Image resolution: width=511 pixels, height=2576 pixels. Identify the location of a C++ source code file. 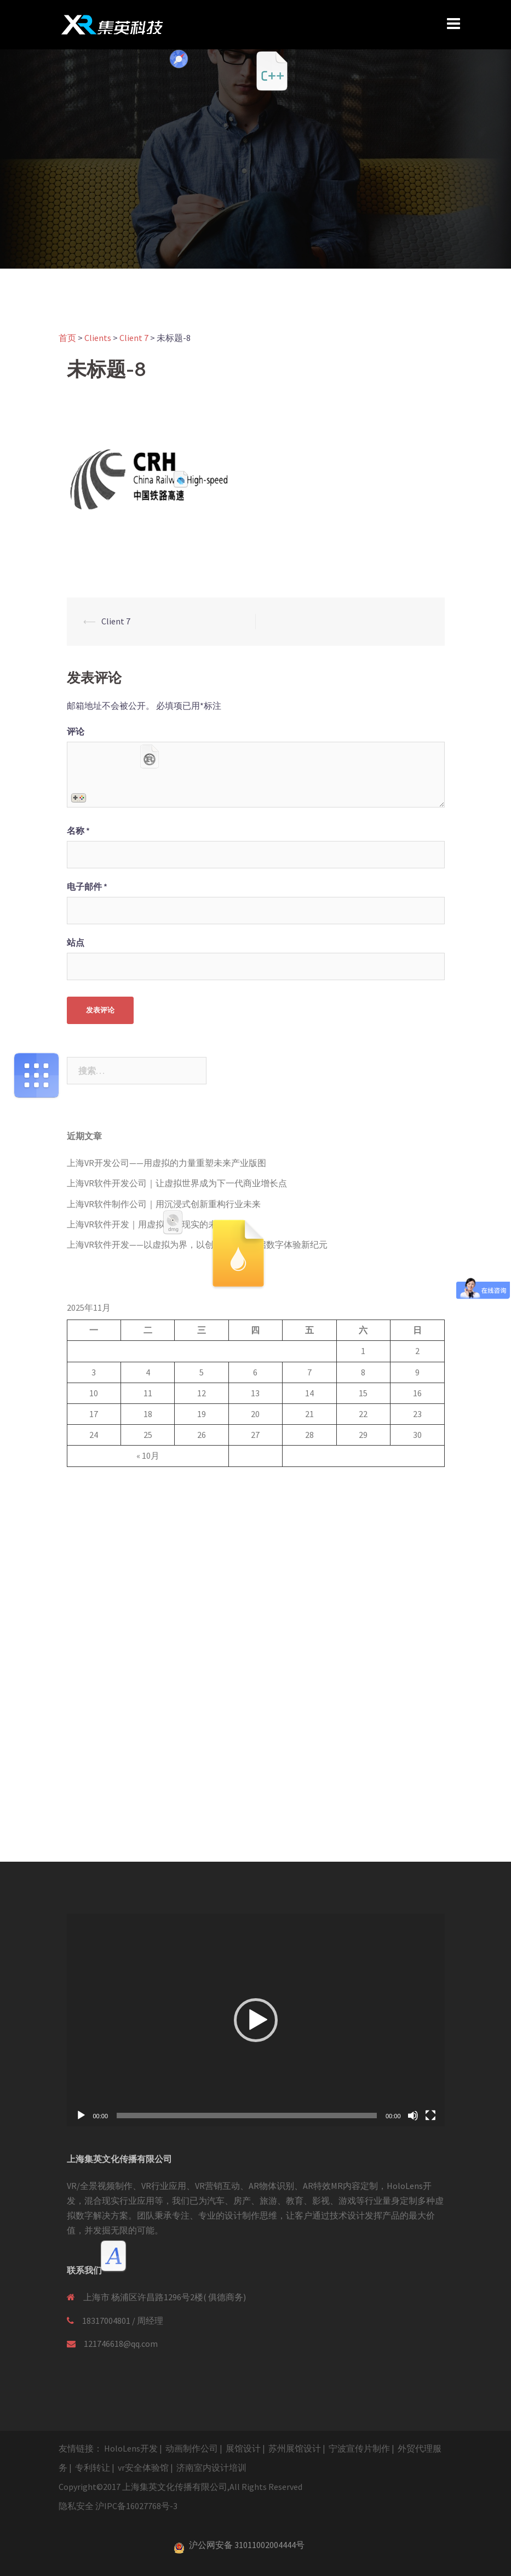
(272, 71).